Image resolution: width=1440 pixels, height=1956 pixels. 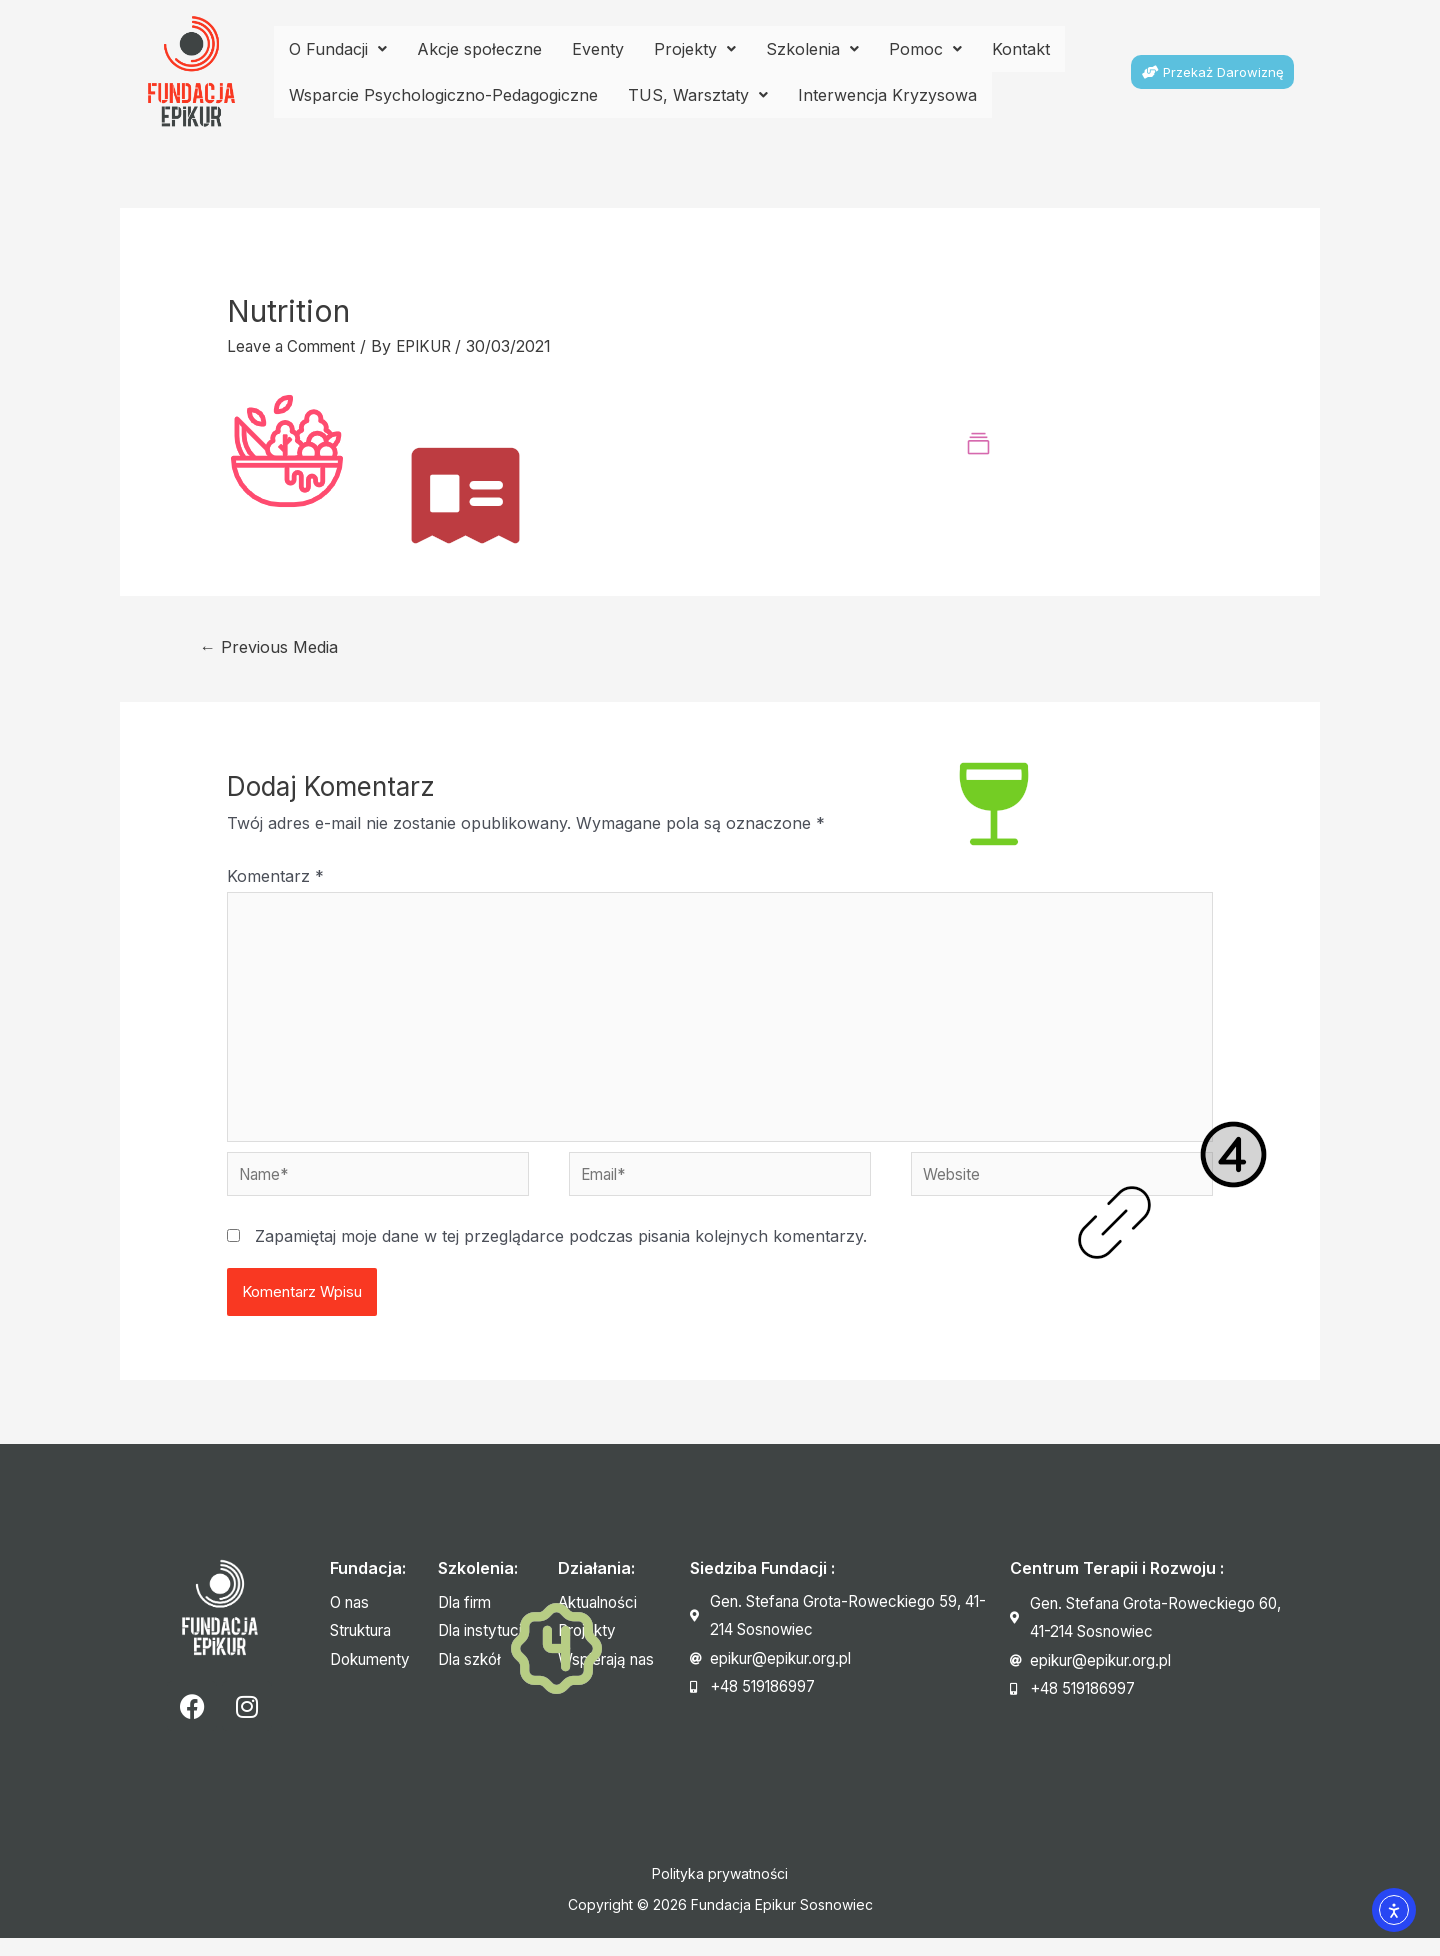 What do you see at coordinates (1114, 1222) in the screenshot?
I see `copy link to clipboard` at bounding box center [1114, 1222].